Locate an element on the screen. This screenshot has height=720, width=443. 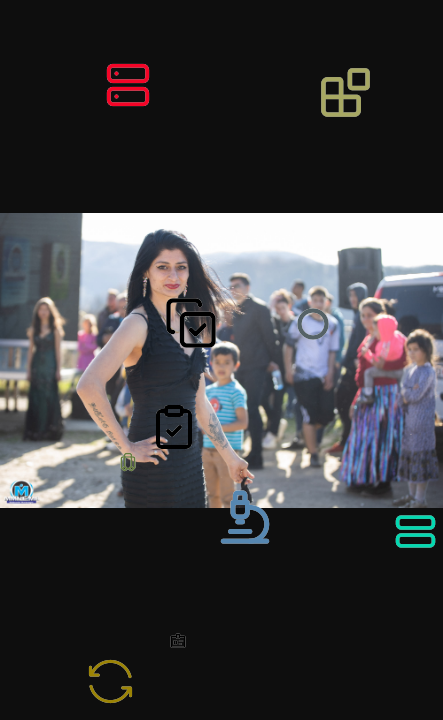
indicates an unread item or notification is located at coordinates (313, 324).